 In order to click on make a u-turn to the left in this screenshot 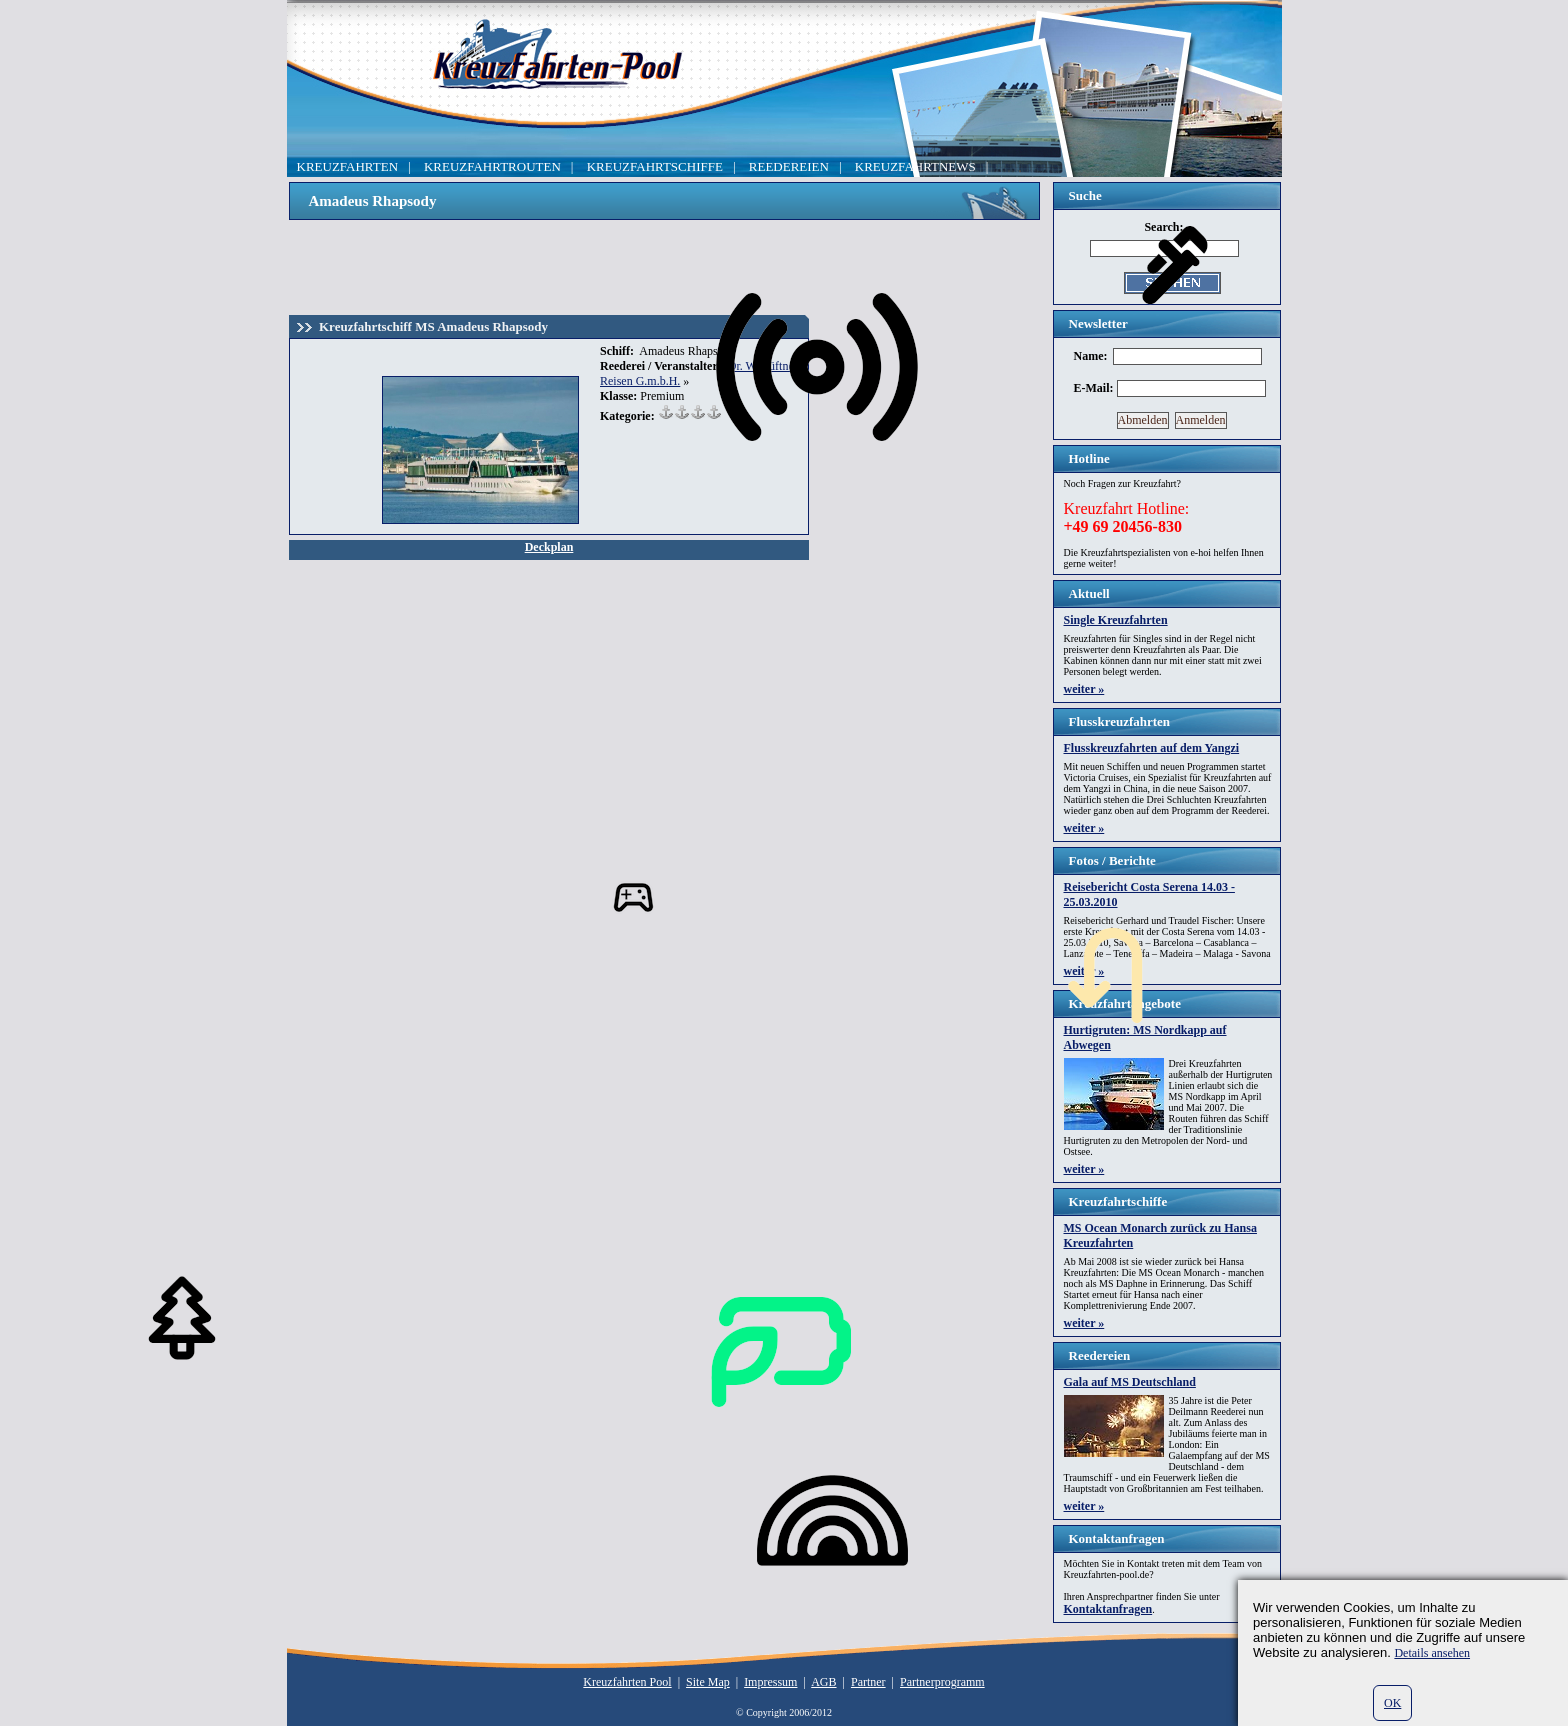, I will do `click(1110, 975)`.